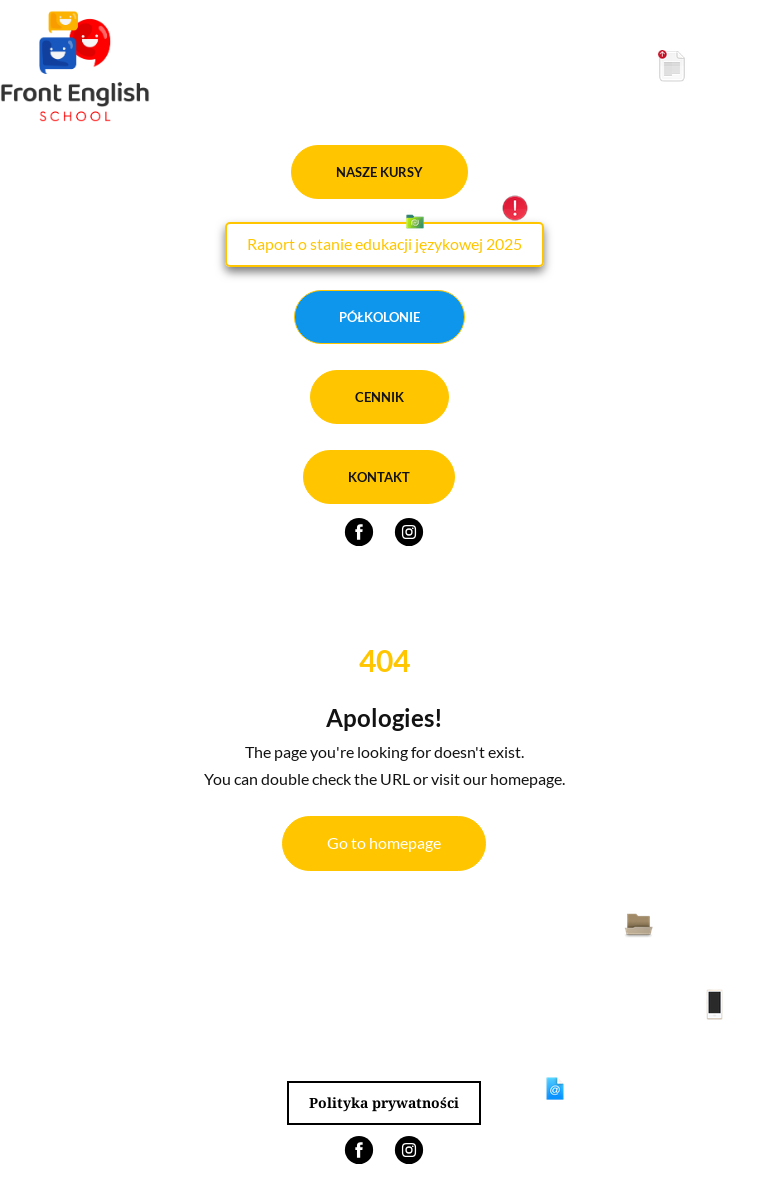 Image resolution: width=768 pixels, height=1177 pixels. Describe the element at coordinates (515, 208) in the screenshot. I see `indicates a warning or caution state` at that location.